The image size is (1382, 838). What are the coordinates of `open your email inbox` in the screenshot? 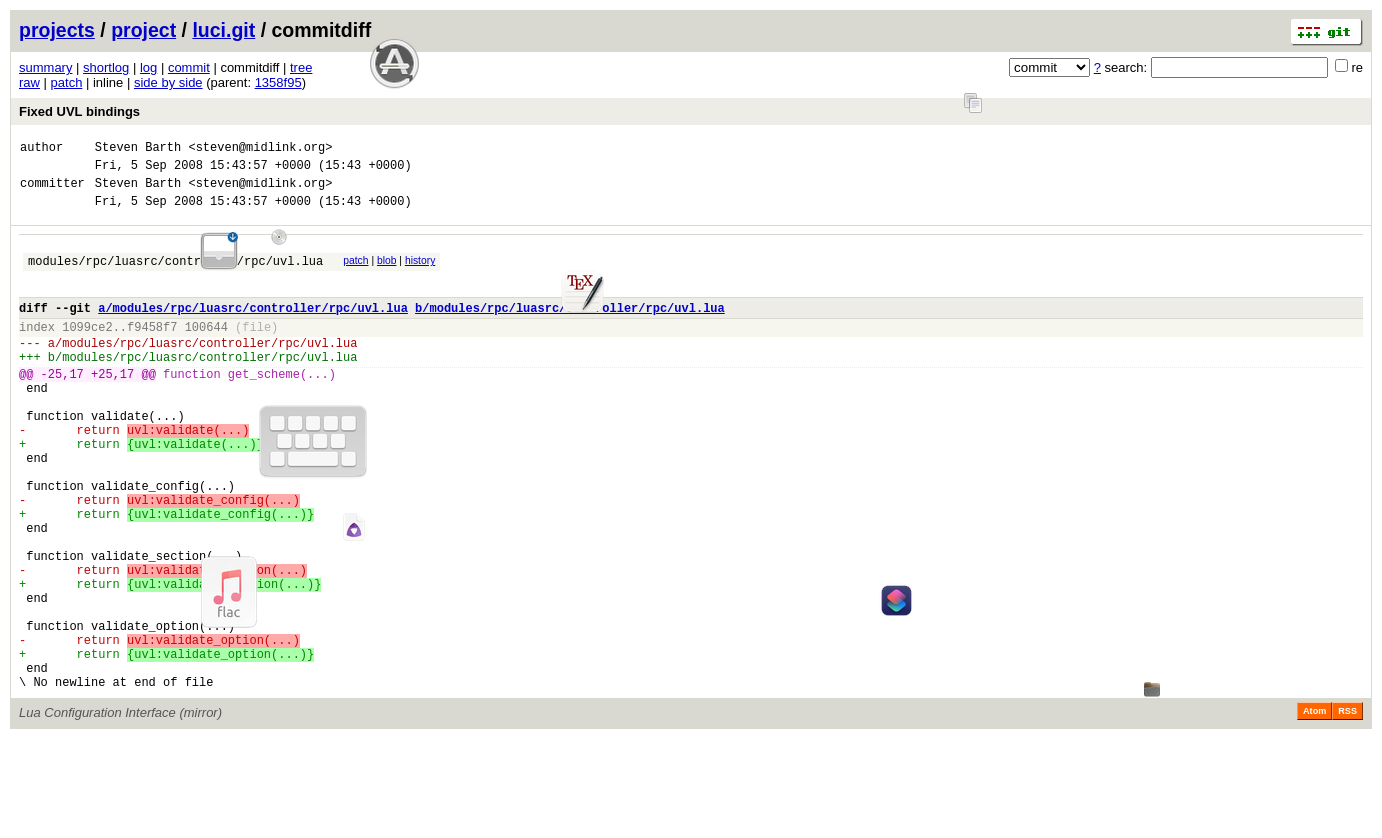 It's located at (219, 251).